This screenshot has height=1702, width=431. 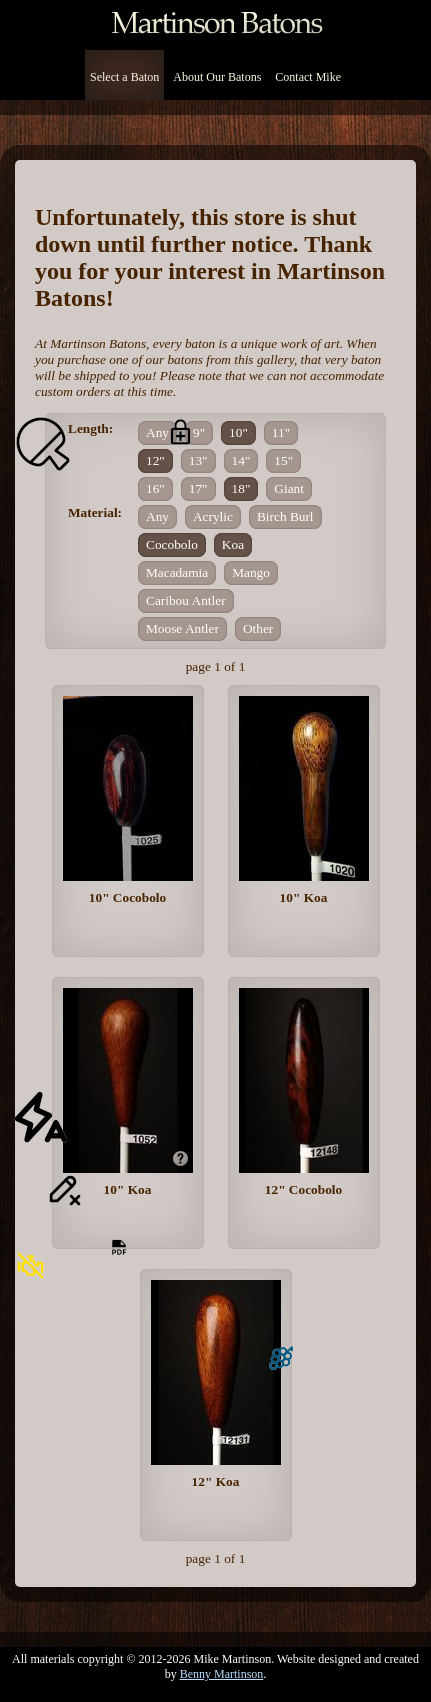 I want to click on indicates grape or wine-related content, so click(x=281, y=1358).